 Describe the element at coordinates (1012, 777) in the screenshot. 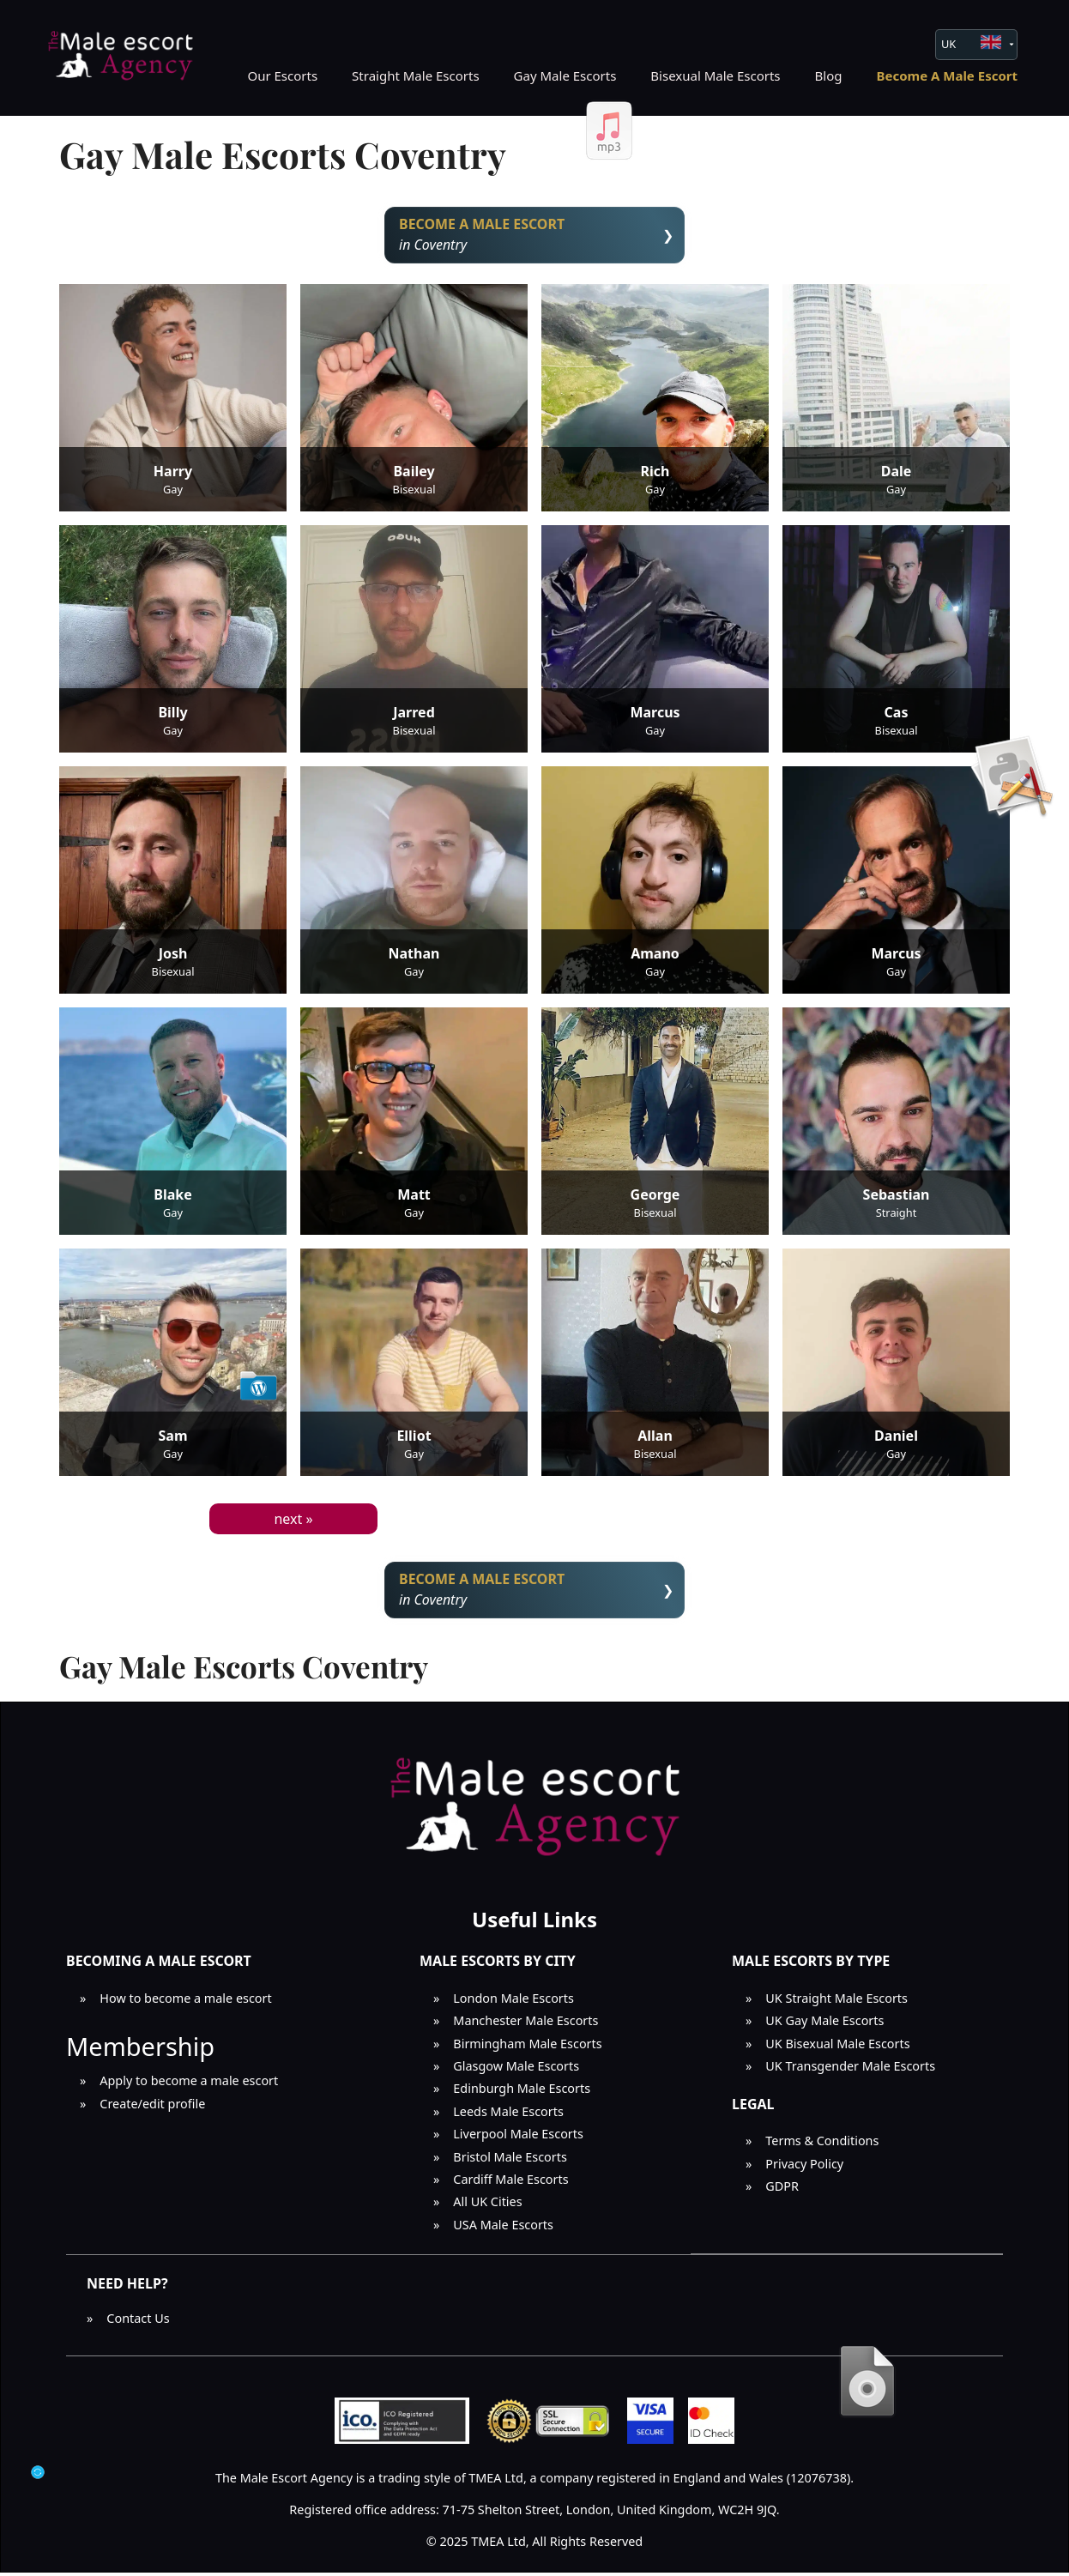

I see `python application or script runner` at that location.